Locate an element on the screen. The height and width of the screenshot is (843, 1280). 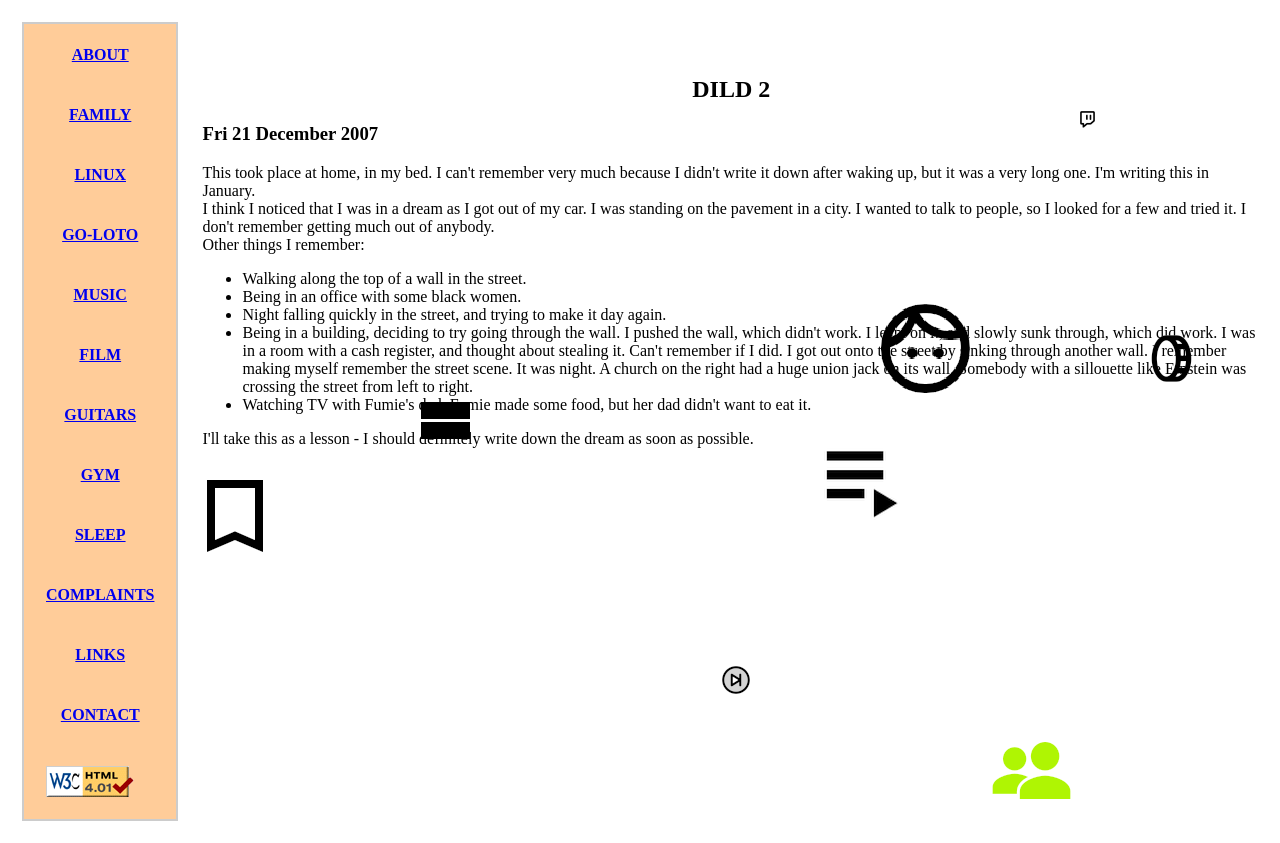
view your coin balance or currency is located at coordinates (1171, 358).